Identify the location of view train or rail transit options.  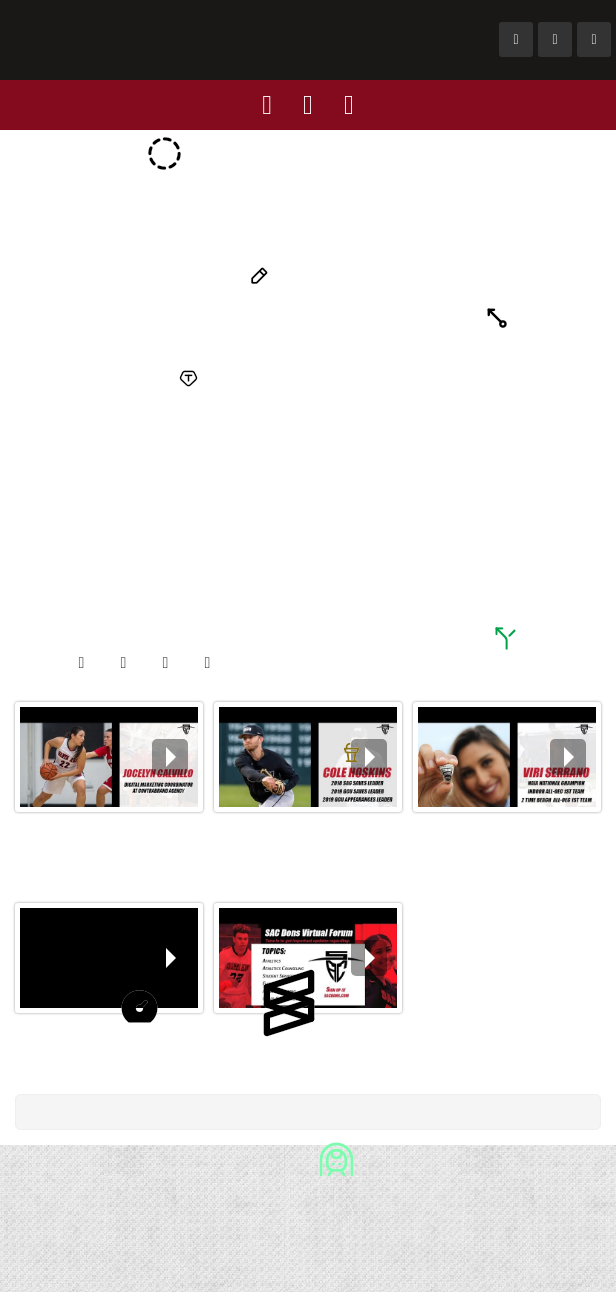
(336, 1159).